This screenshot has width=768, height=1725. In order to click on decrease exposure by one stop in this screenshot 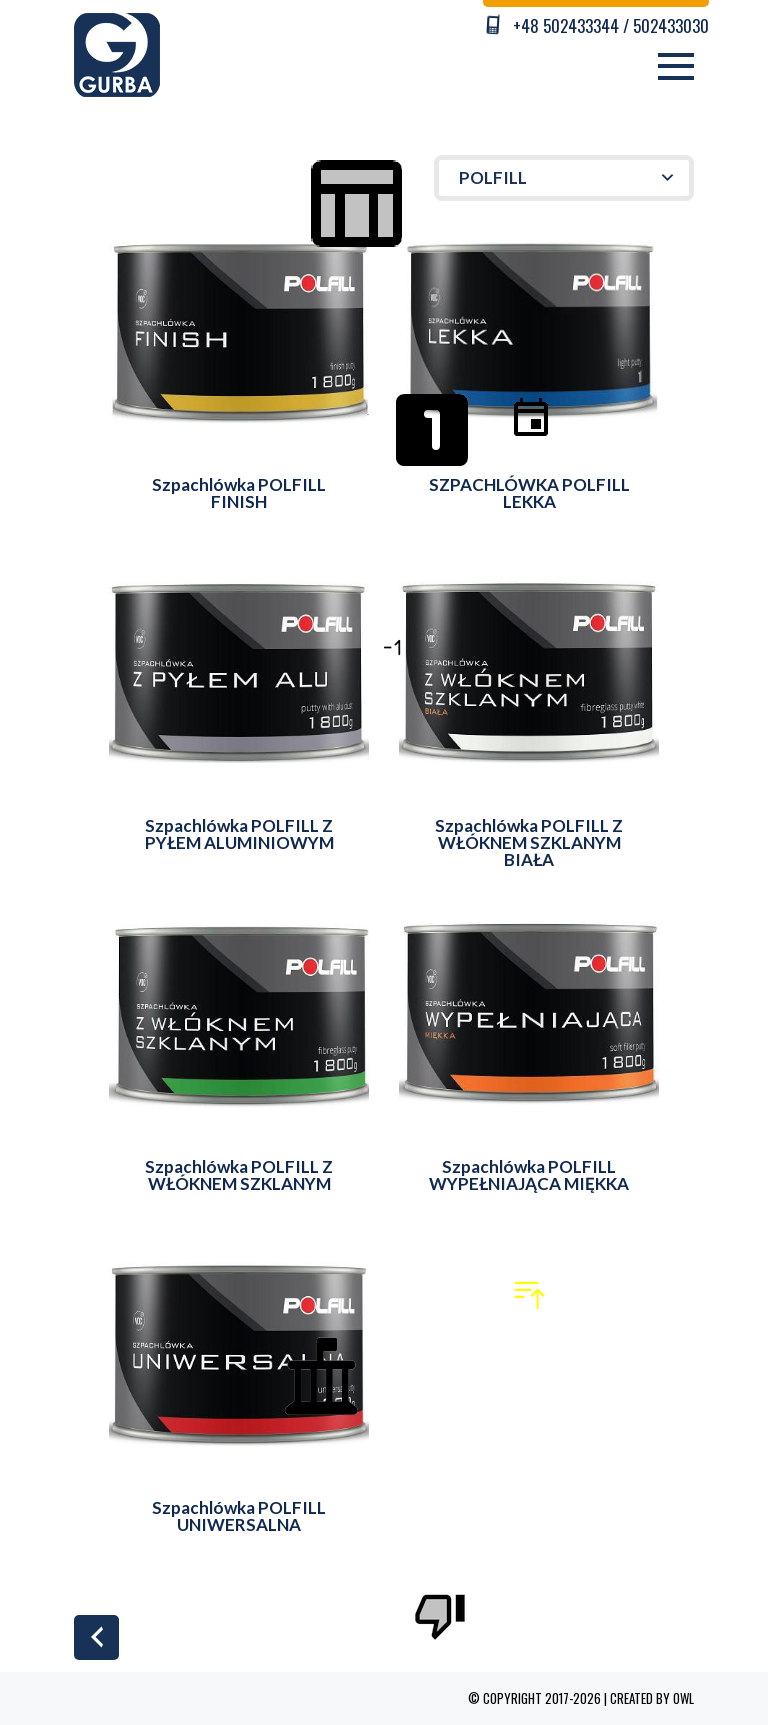, I will do `click(393, 647)`.